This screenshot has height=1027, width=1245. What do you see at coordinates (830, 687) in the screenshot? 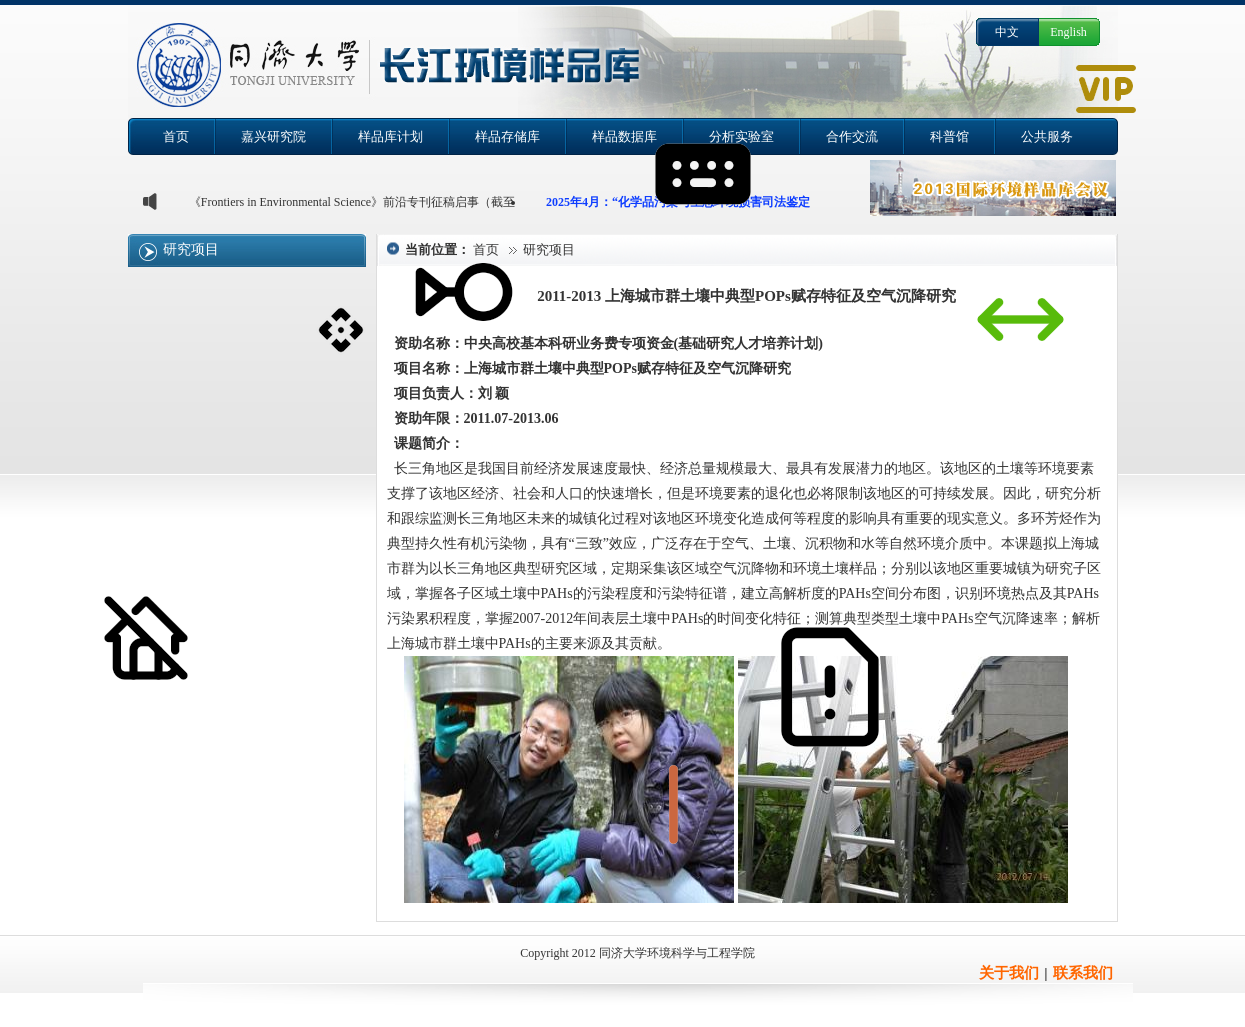
I see `indicates a file with an error or issue` at bounding box center [830, 687].